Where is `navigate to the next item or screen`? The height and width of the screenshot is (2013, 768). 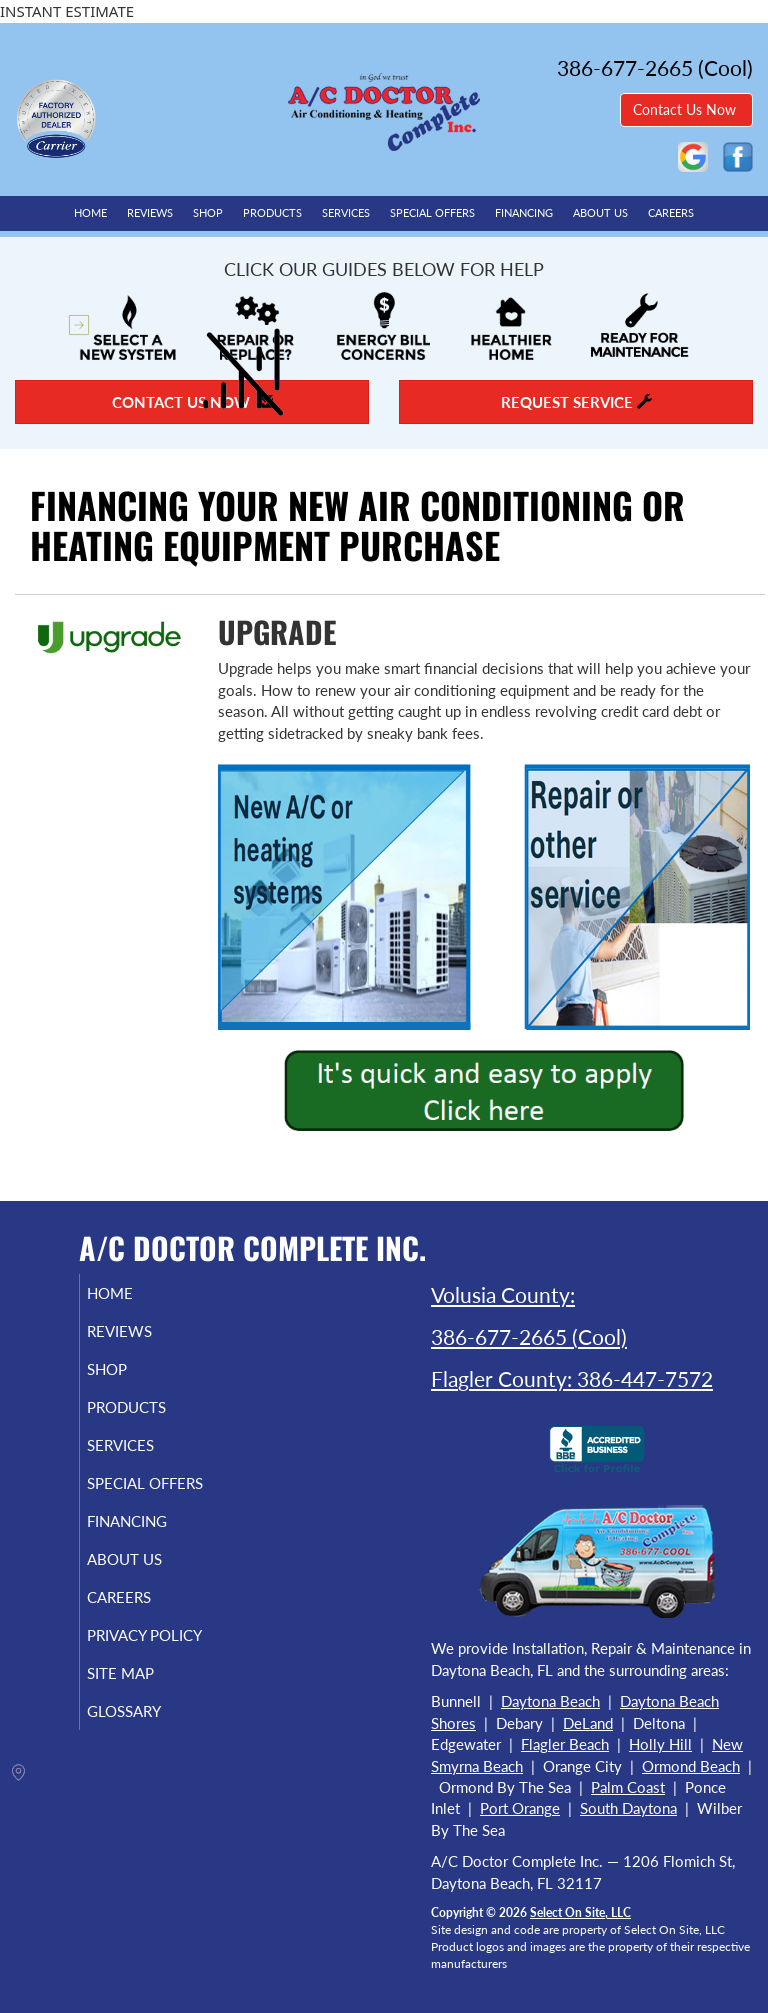
navigate to the next item or screen is located at coordinates (79, 325).